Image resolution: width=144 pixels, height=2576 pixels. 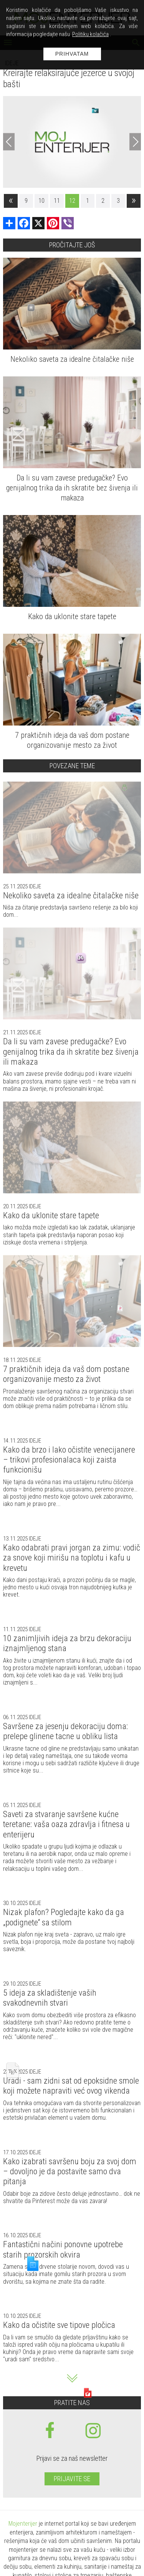 What do you see at coordinates (31, 308) in the screenshot?
I see `open the home app` at bounding box center [31, 308].